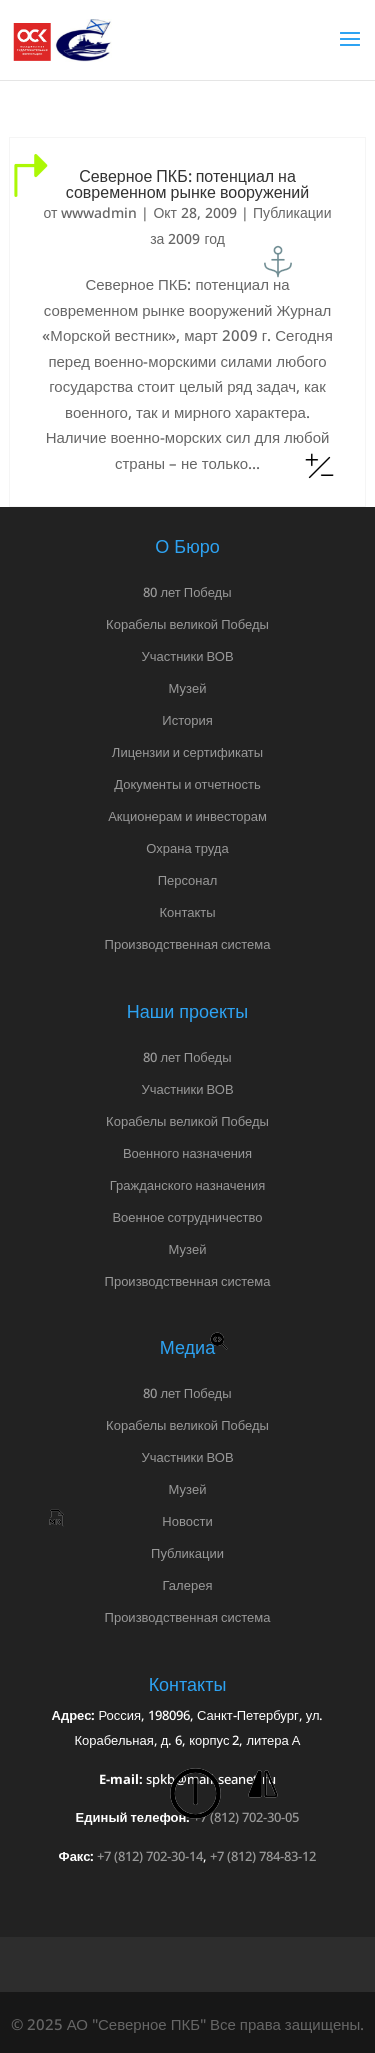 The image size is (375, 2053). What do you see at coordinates (263, 1785) in the screenshot?
I see `flip image horizontally` at bounding box center [263, 1785].